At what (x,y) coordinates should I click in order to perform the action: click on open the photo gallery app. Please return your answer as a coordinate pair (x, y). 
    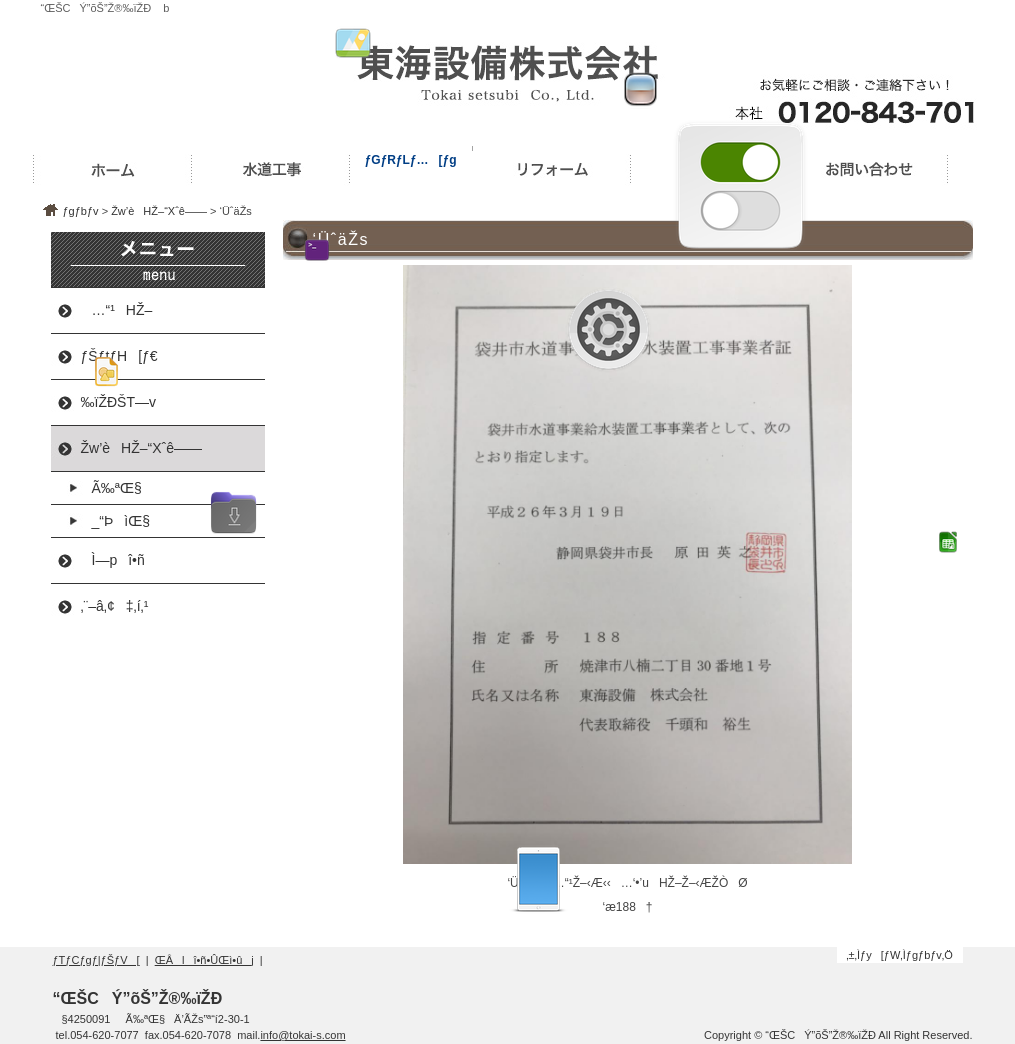
    Looking at the image, I should click on (353, 43).